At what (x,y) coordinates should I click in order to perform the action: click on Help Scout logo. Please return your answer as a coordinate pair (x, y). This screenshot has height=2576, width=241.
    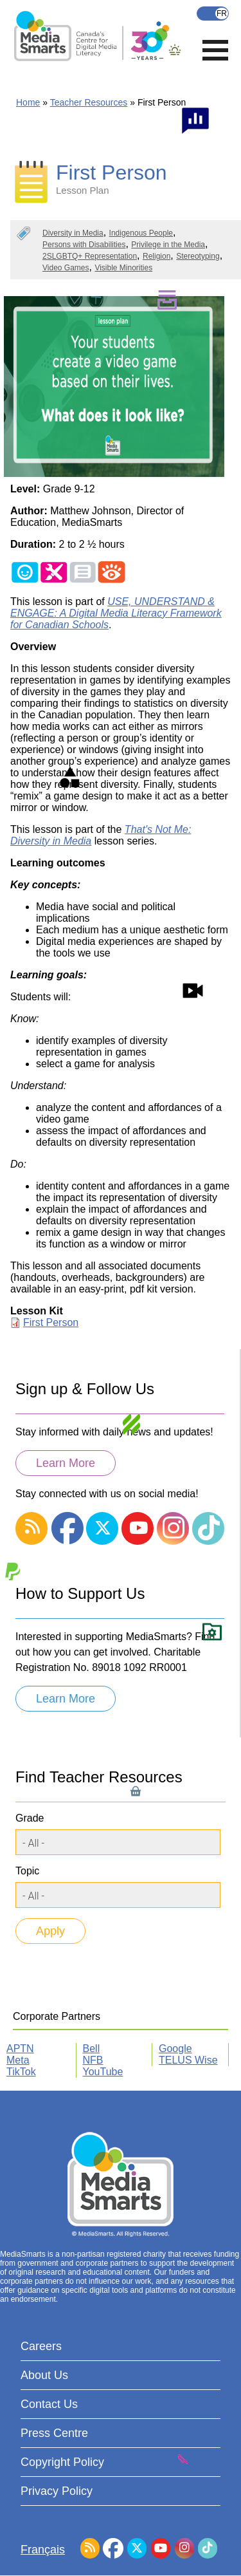
    Looking at the image, I should click on (131, 1424).